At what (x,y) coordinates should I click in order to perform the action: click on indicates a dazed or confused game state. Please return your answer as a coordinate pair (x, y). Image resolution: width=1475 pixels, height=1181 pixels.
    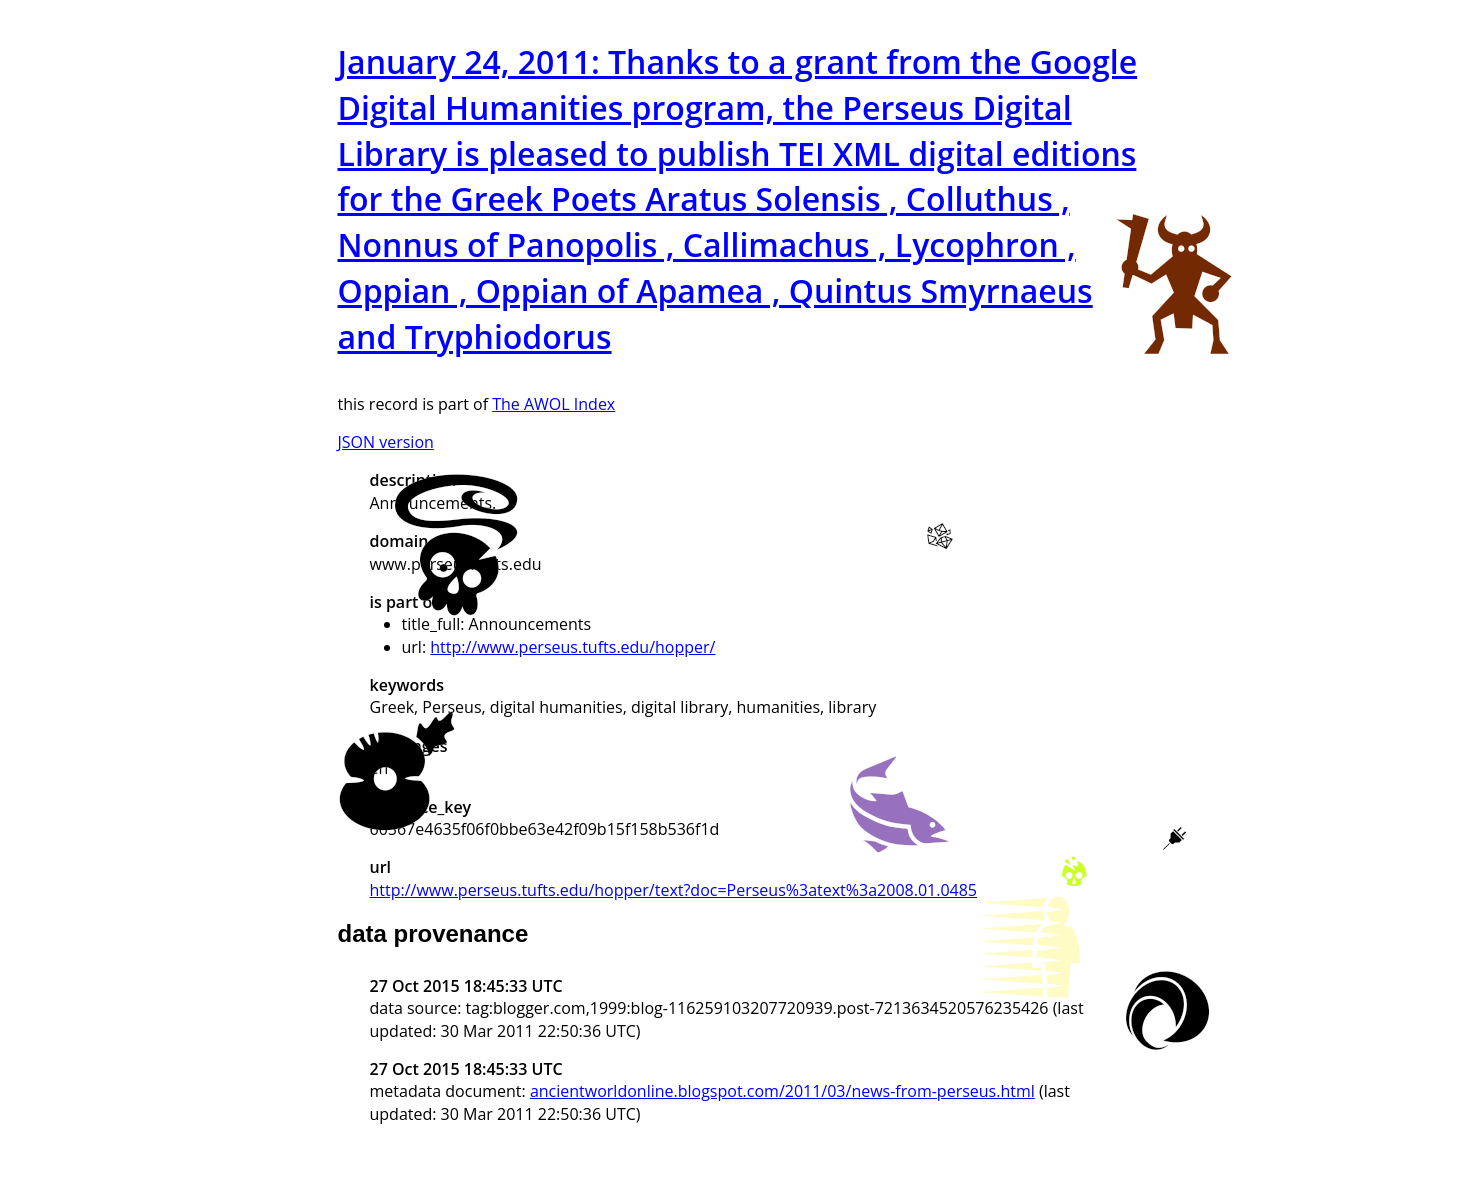
    Looking at the image, I should click on (460, 545).